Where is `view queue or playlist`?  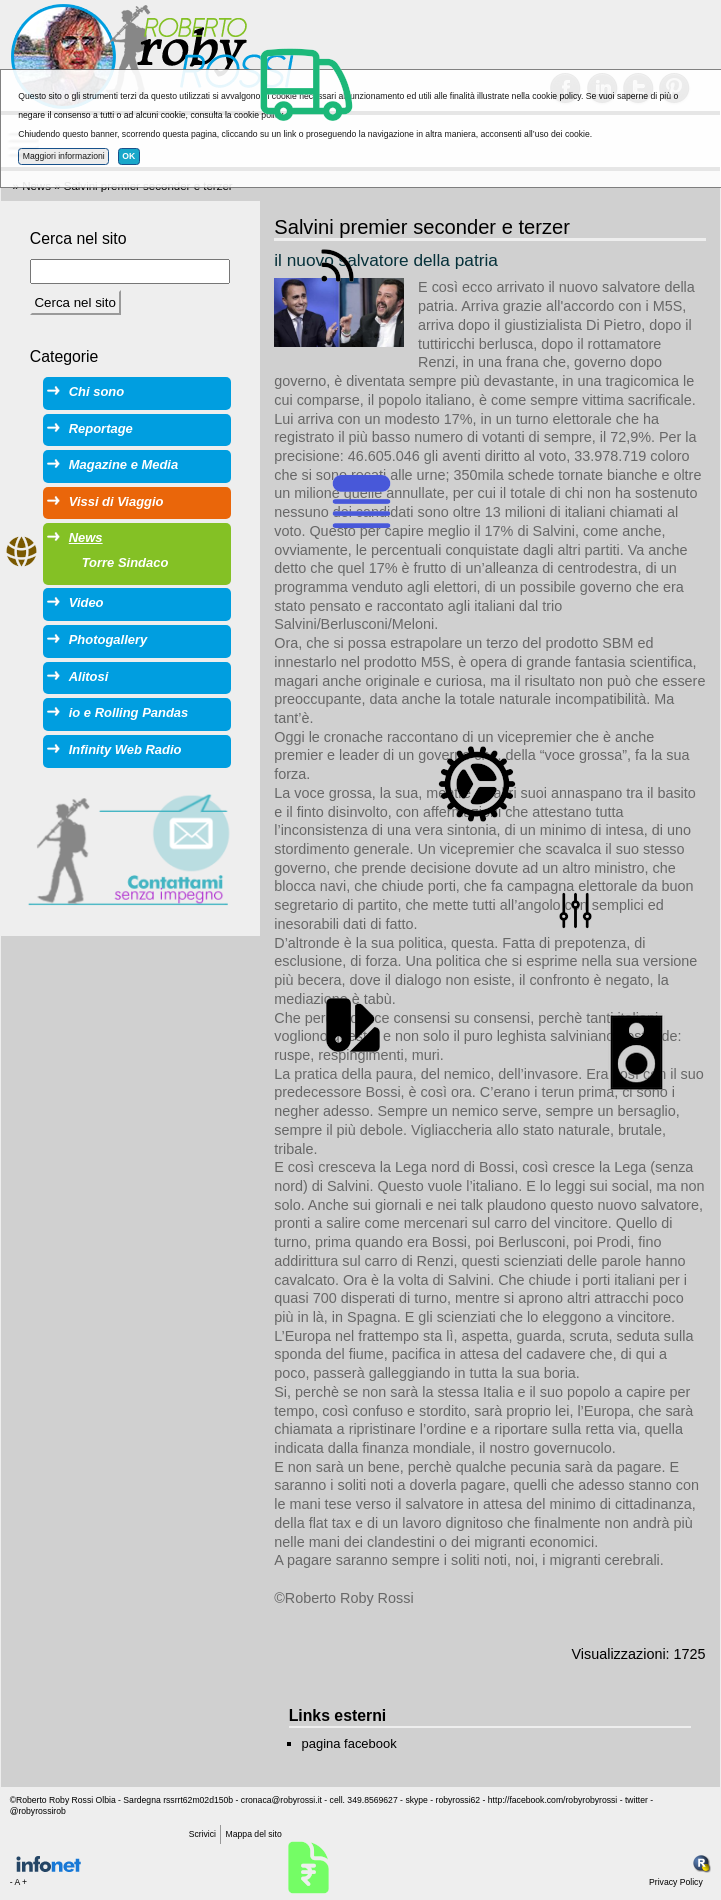 view queue or playlist is located at coordinates (361, 501).